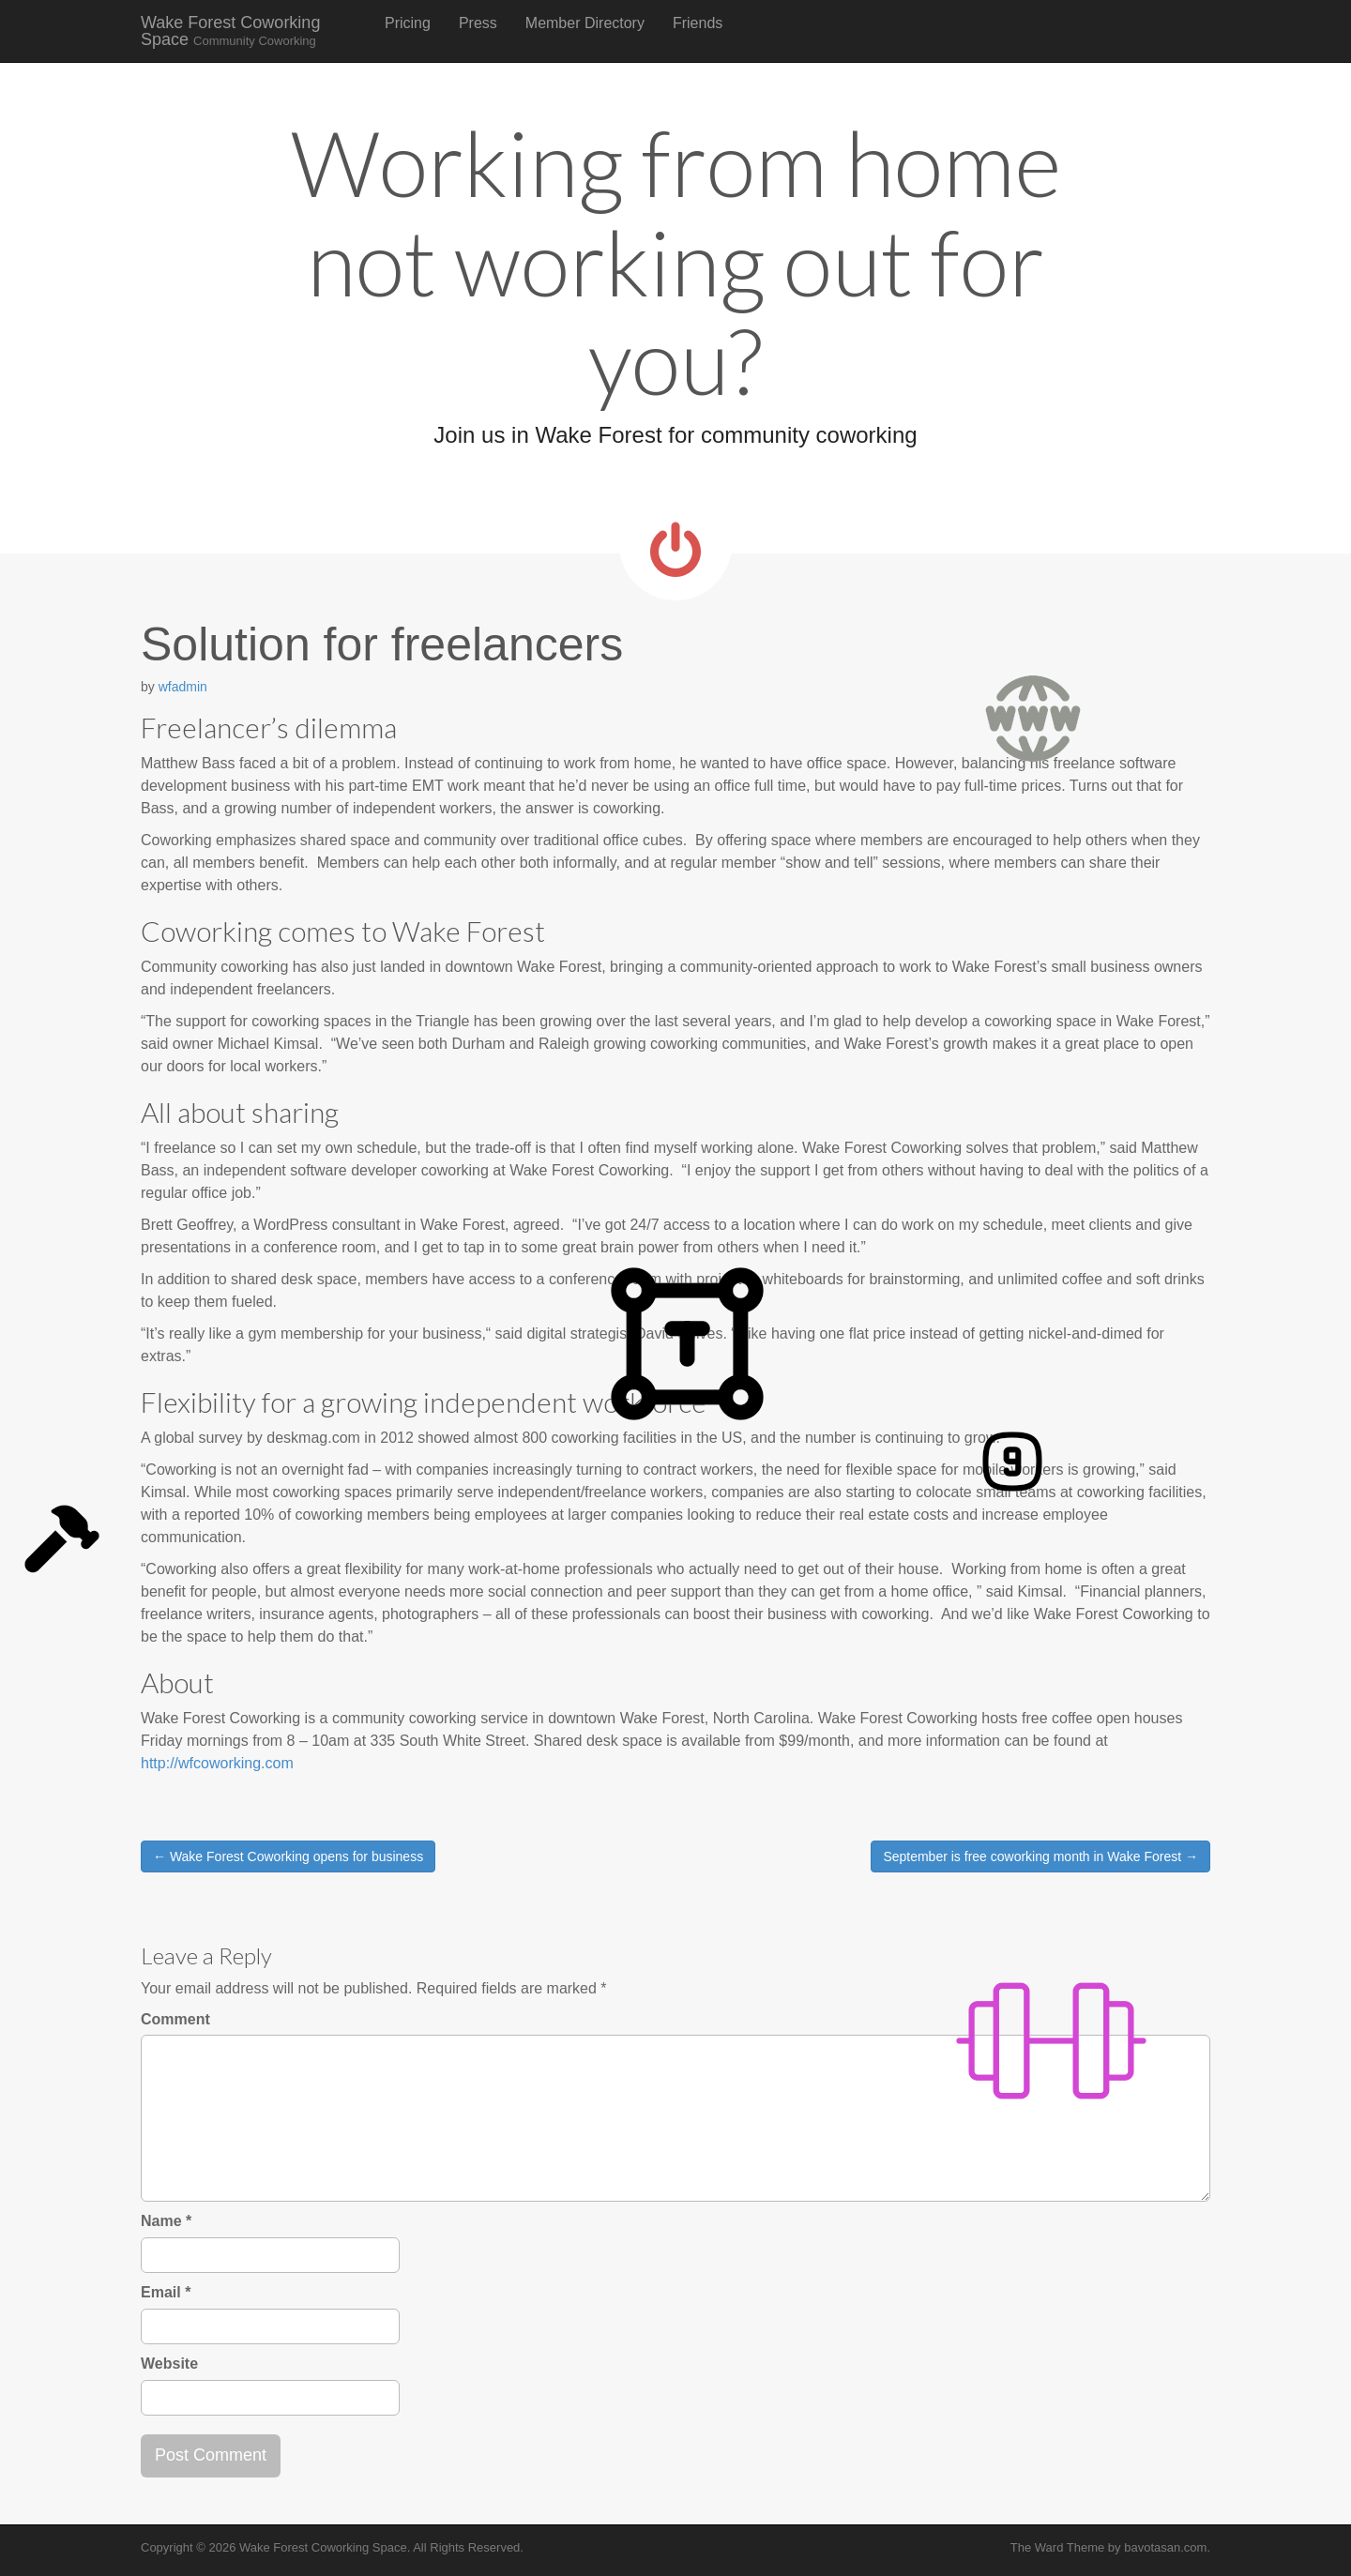 Image resolution: width=1351 pixels, height=2576 pixels. I want to click on indicates 9 items or notifications, so click(1012, 1462).